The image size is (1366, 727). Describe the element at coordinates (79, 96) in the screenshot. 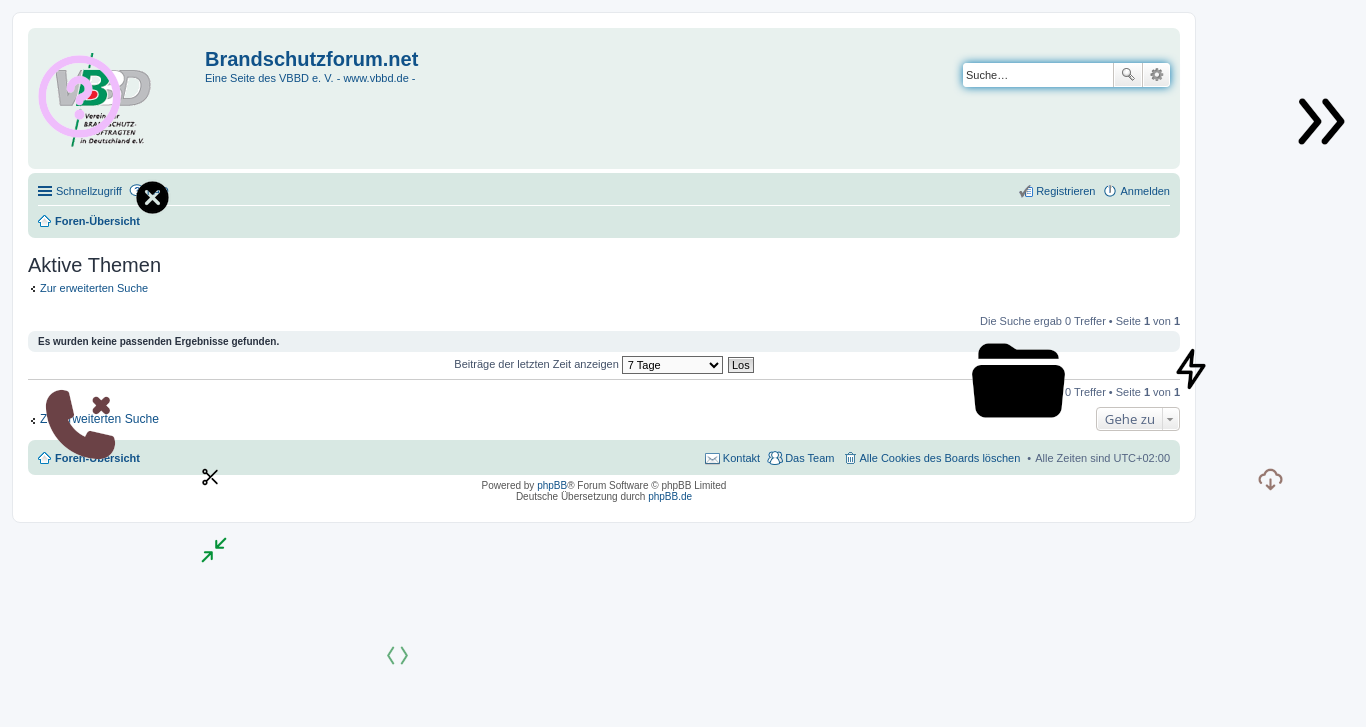

I see `access help or support` at that location.